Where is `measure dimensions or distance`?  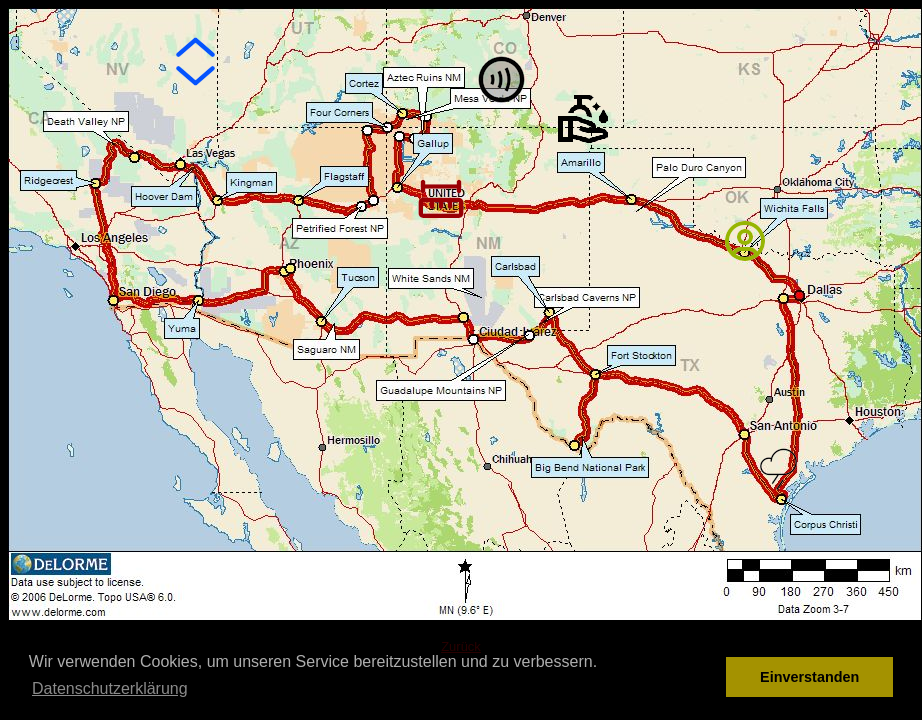
measure dimensions or distance is located at coordinates (441, 200).